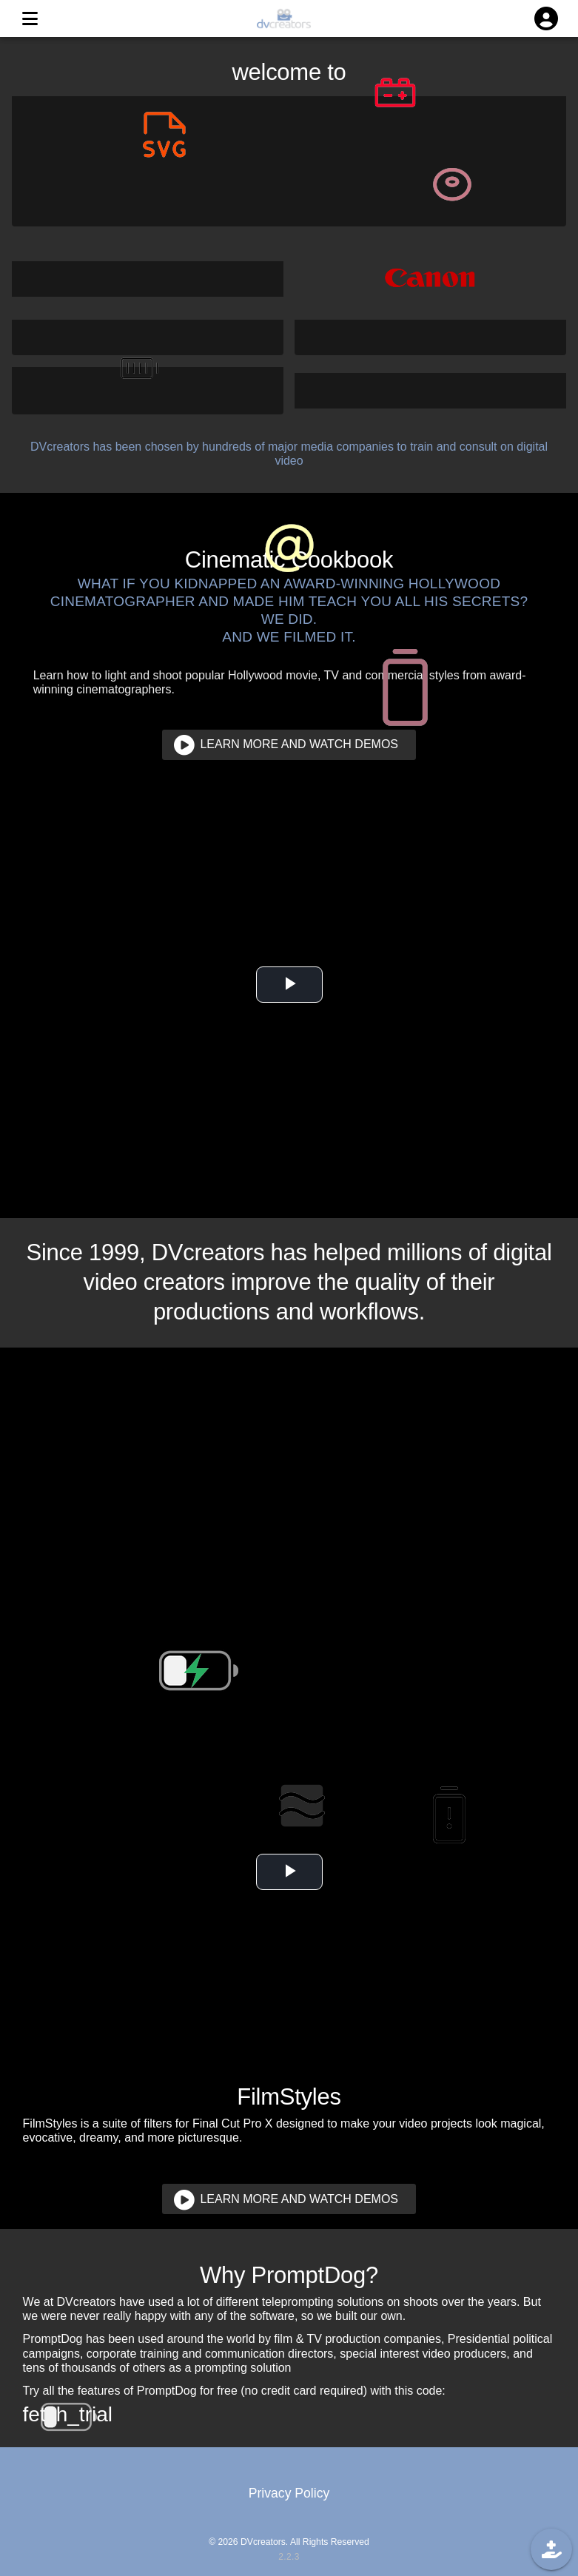 This screenshot has height=2576, width=578. I want to click on indicates approximate or estimated value, so click(302, 1806).